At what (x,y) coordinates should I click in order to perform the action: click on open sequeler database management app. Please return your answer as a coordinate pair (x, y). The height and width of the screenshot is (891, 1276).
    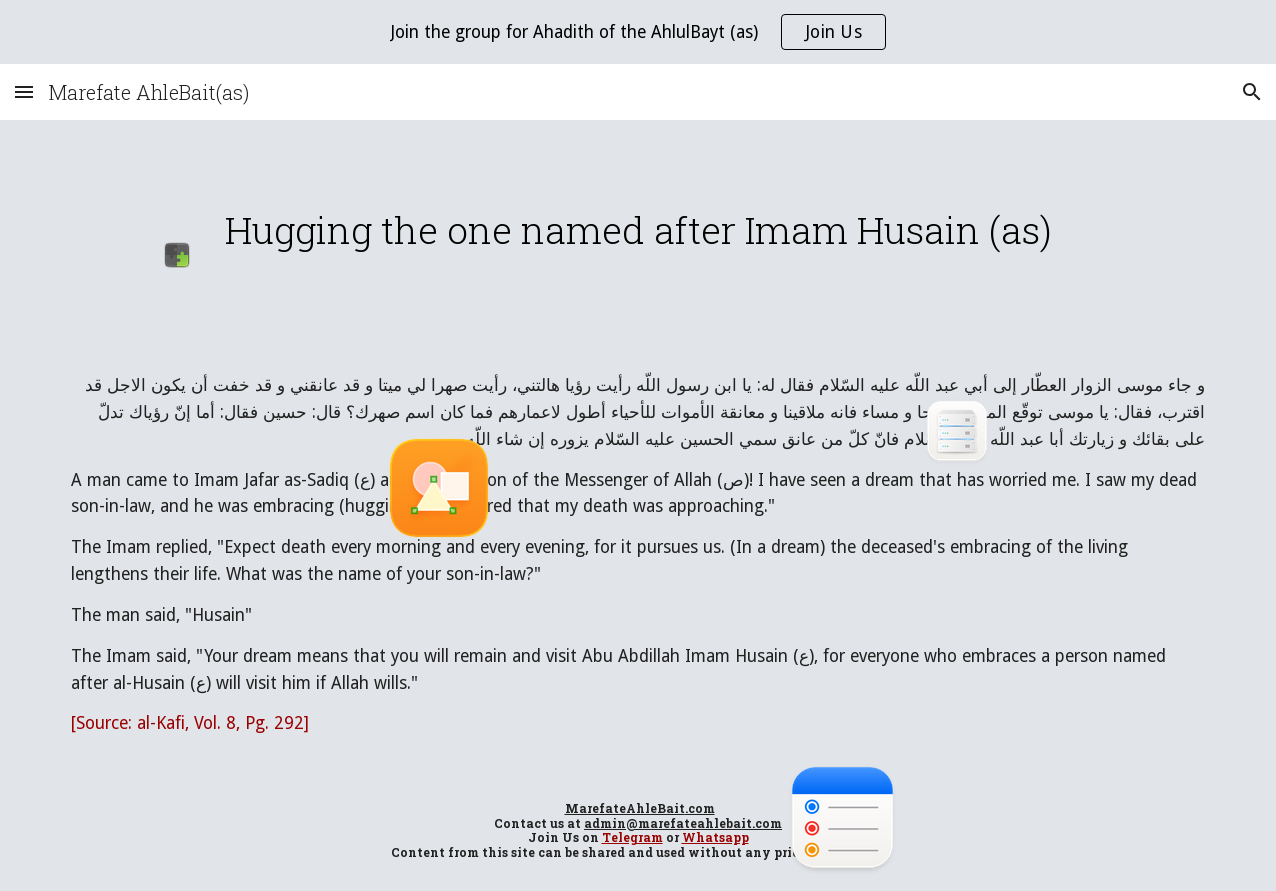
    Looking at the image, I should click on (957, 431).